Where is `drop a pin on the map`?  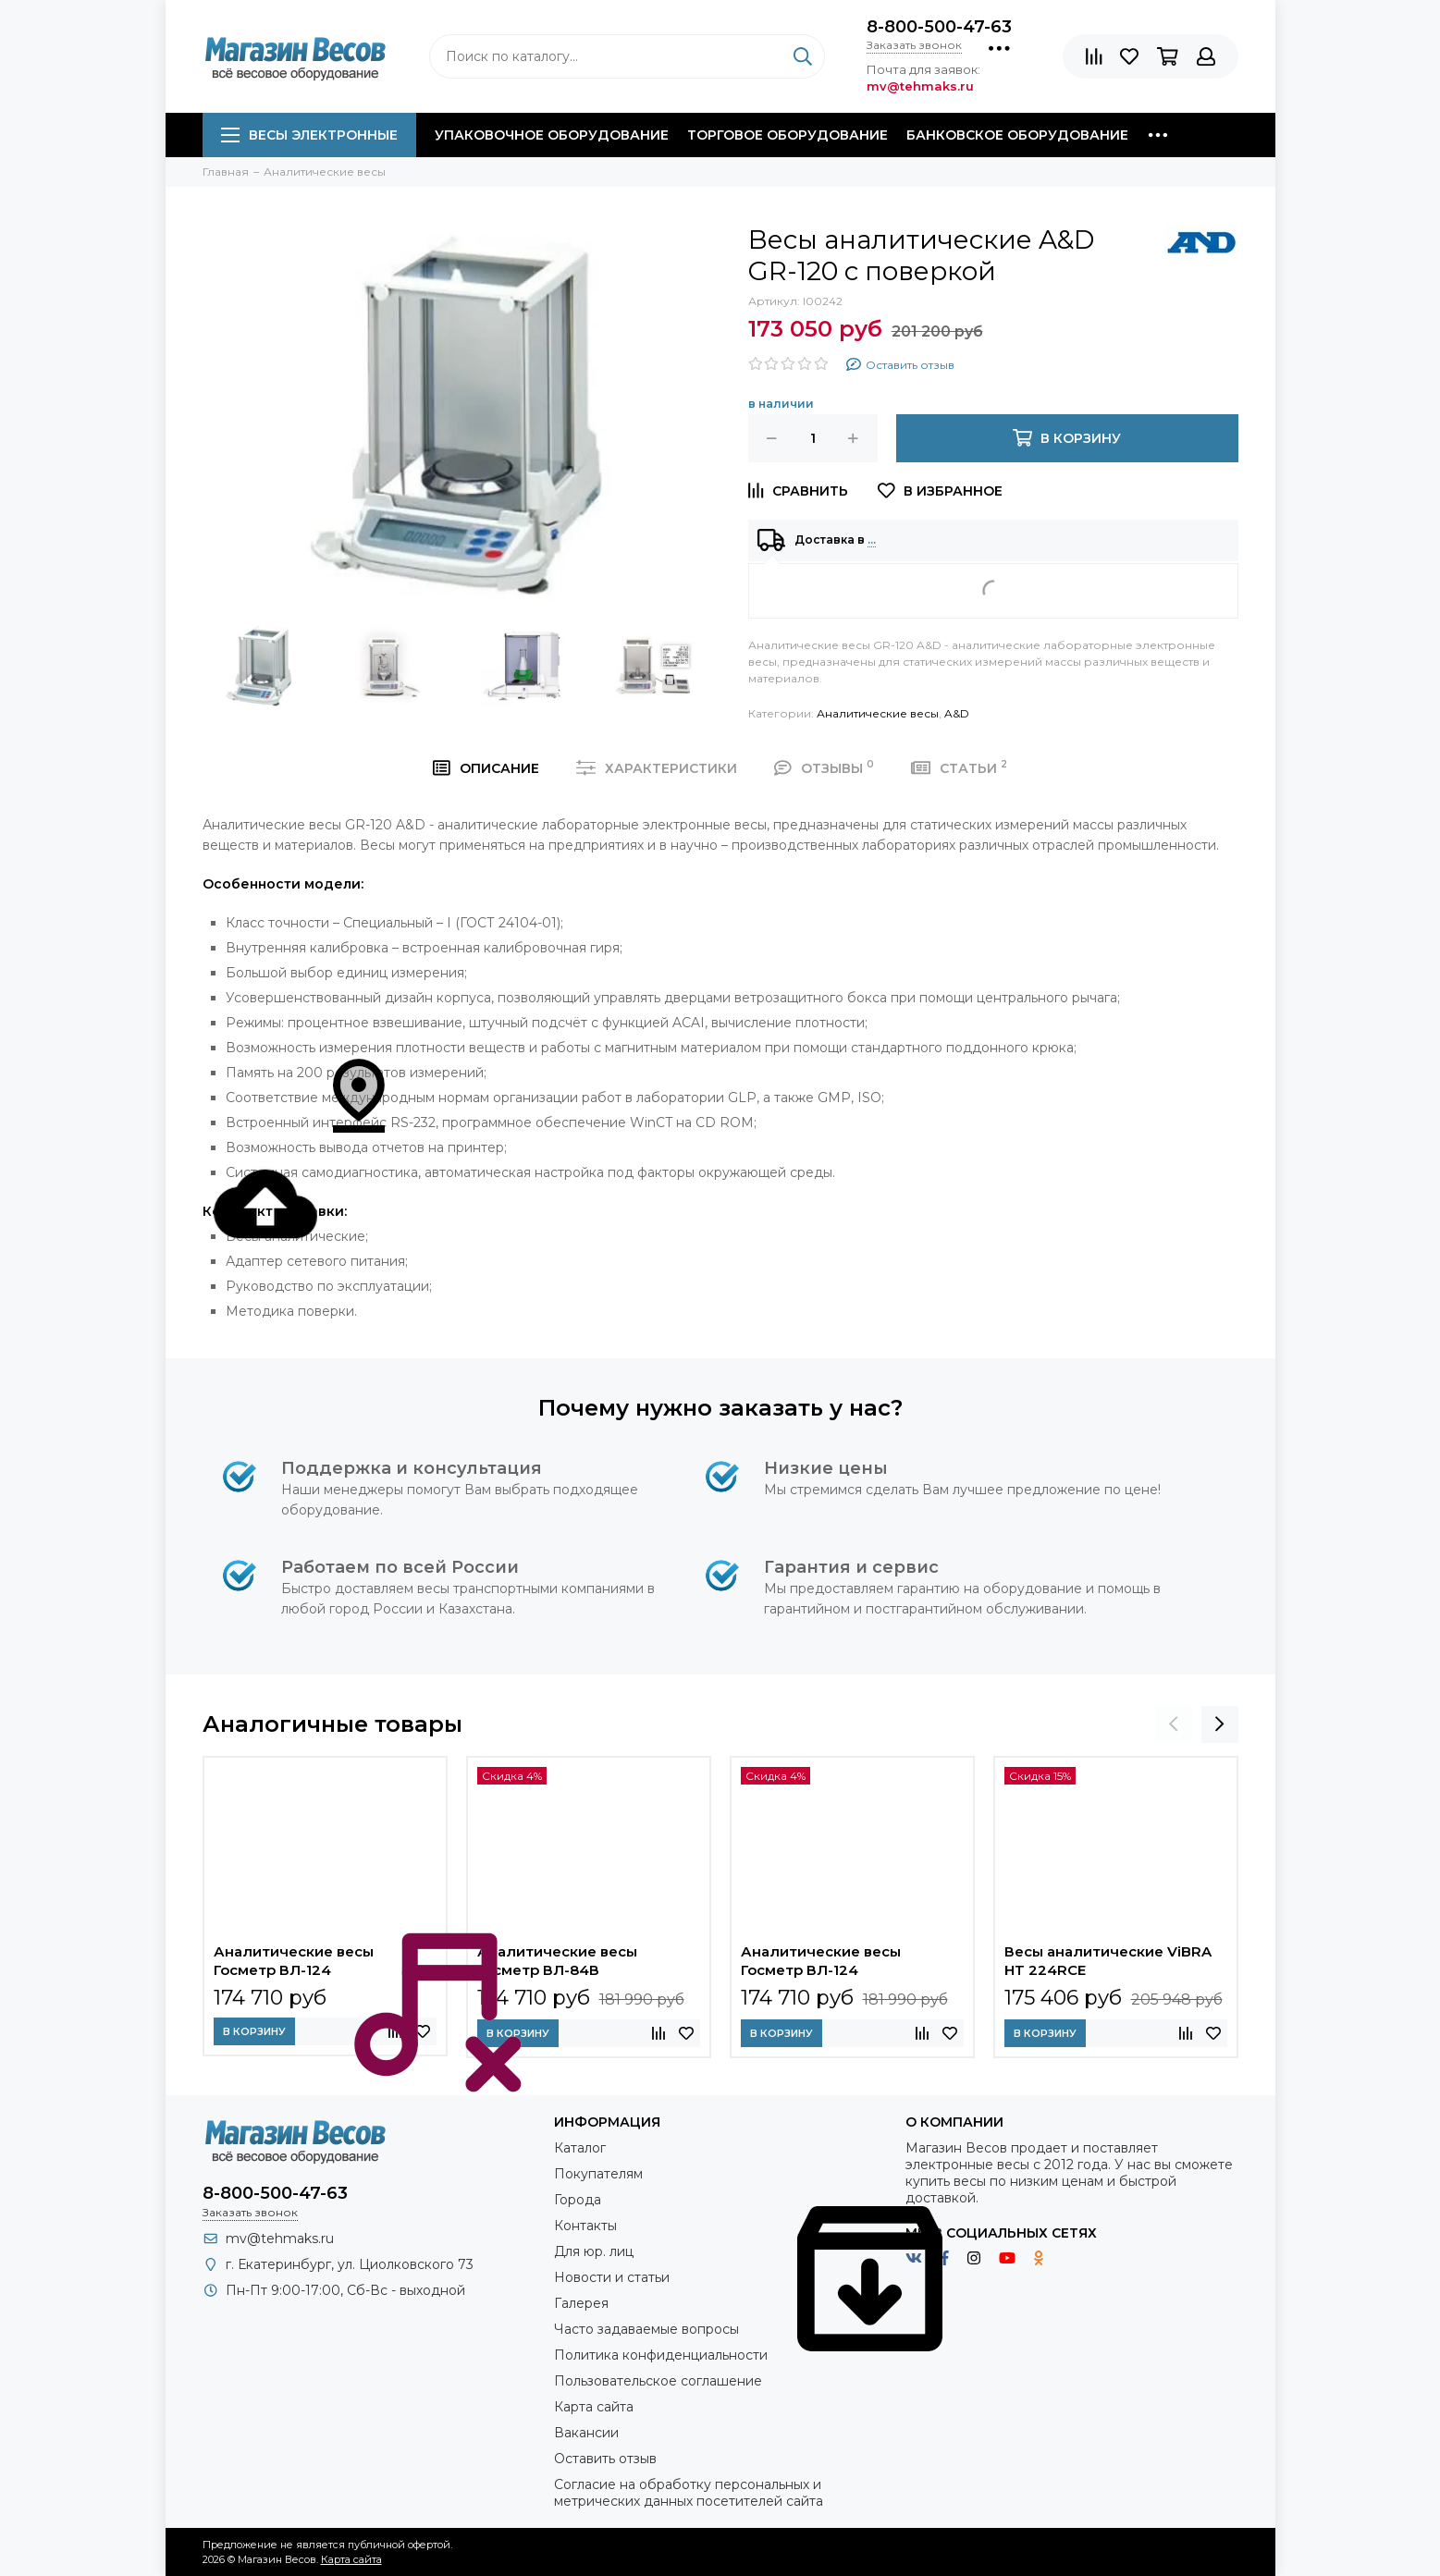 drop a pin on the map is located at coordinates (359, 1096).